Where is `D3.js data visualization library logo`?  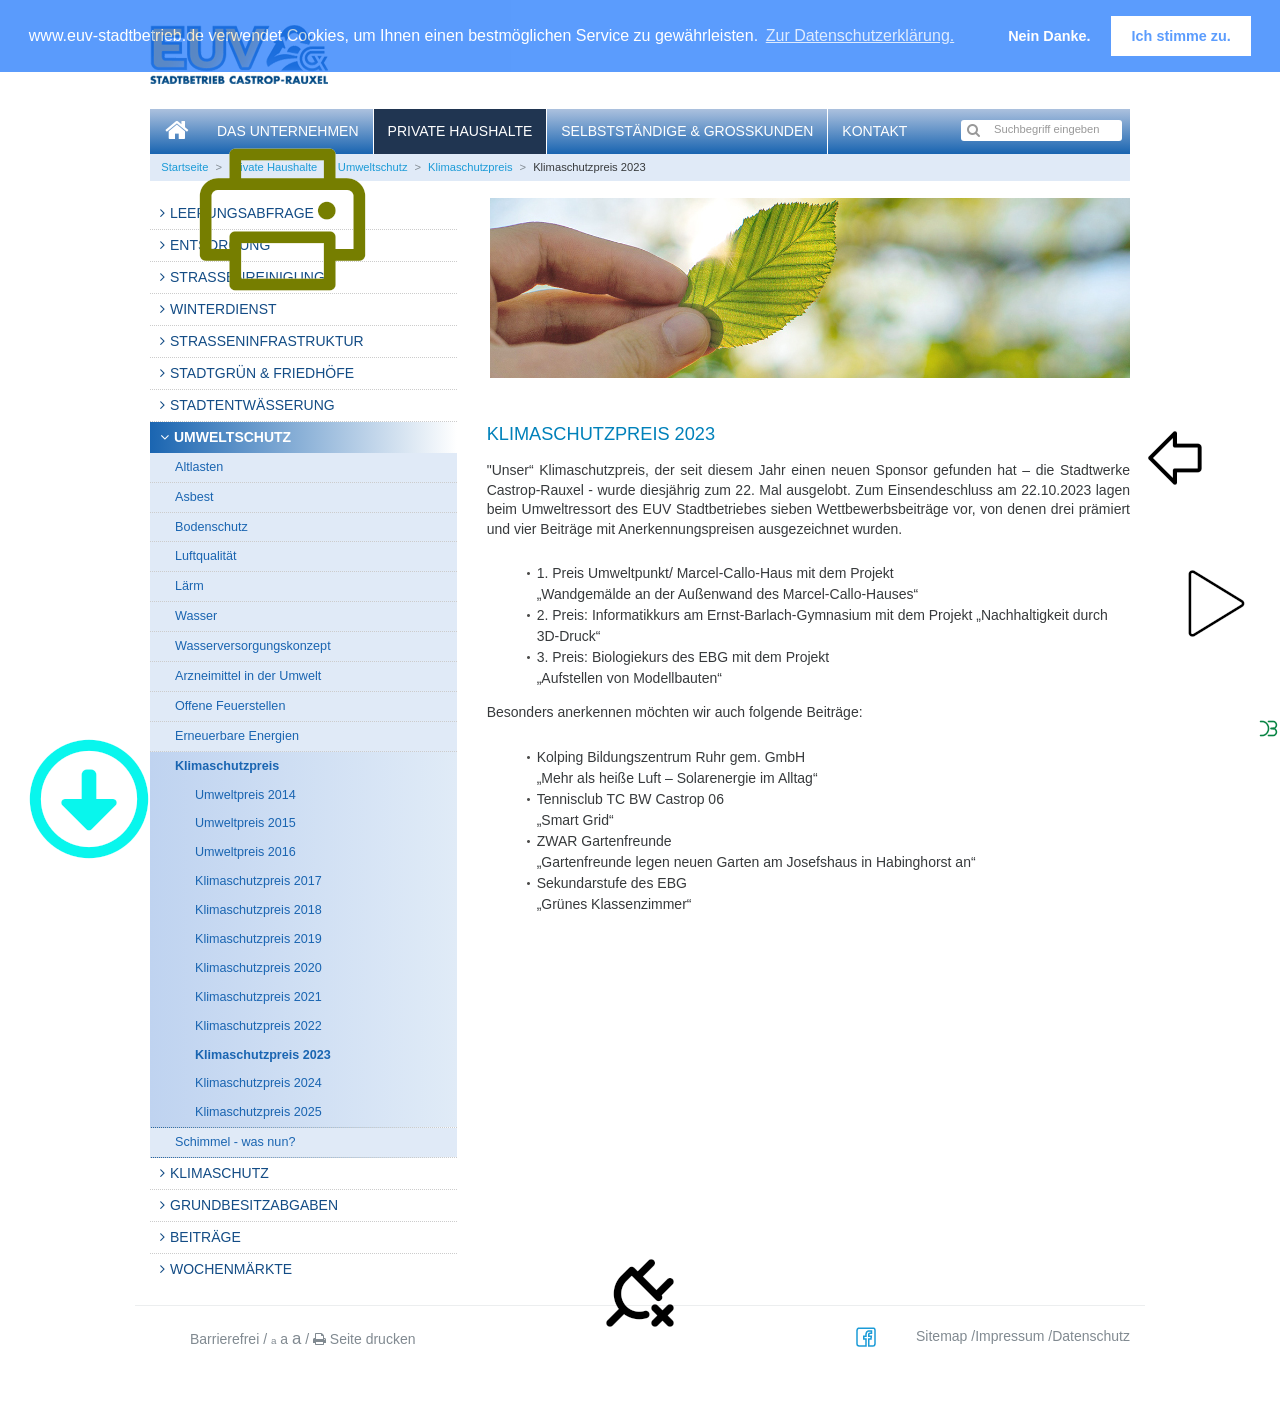 D3.js data visualization library logo is located at coordinates (1268, 728).